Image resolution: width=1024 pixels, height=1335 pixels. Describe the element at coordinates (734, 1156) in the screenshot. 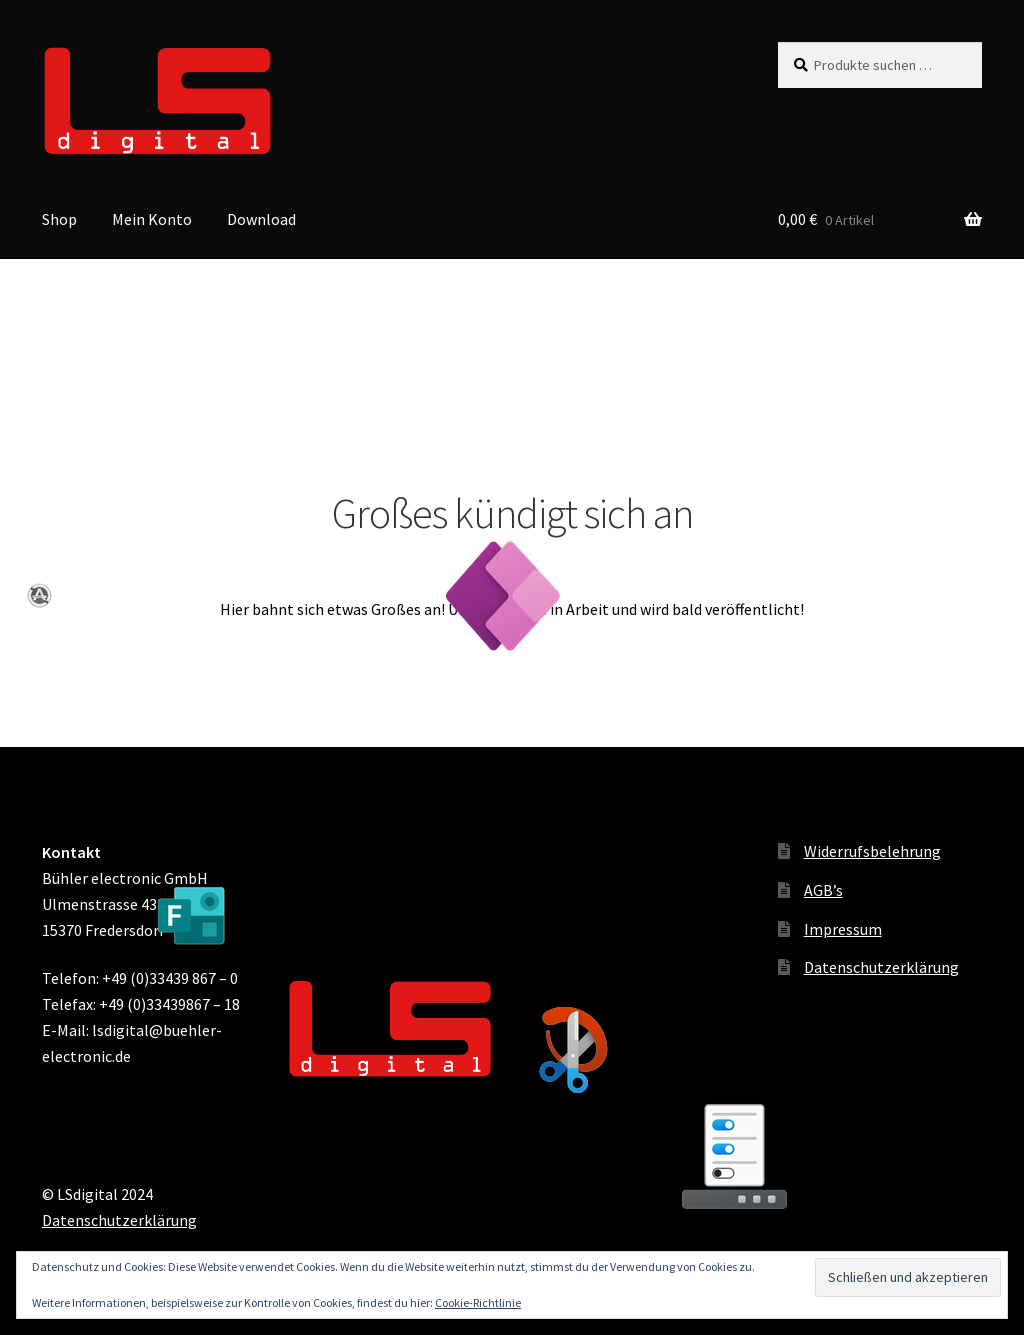

I see `access settings or preferences` at that location.